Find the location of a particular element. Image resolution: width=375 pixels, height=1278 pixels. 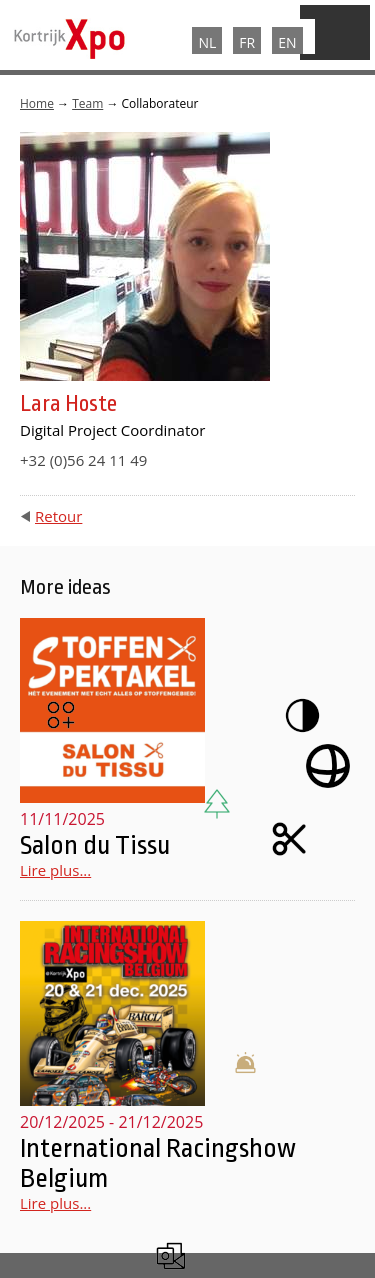

access nature or outdoor-related content is located at coordinates (217, 804).